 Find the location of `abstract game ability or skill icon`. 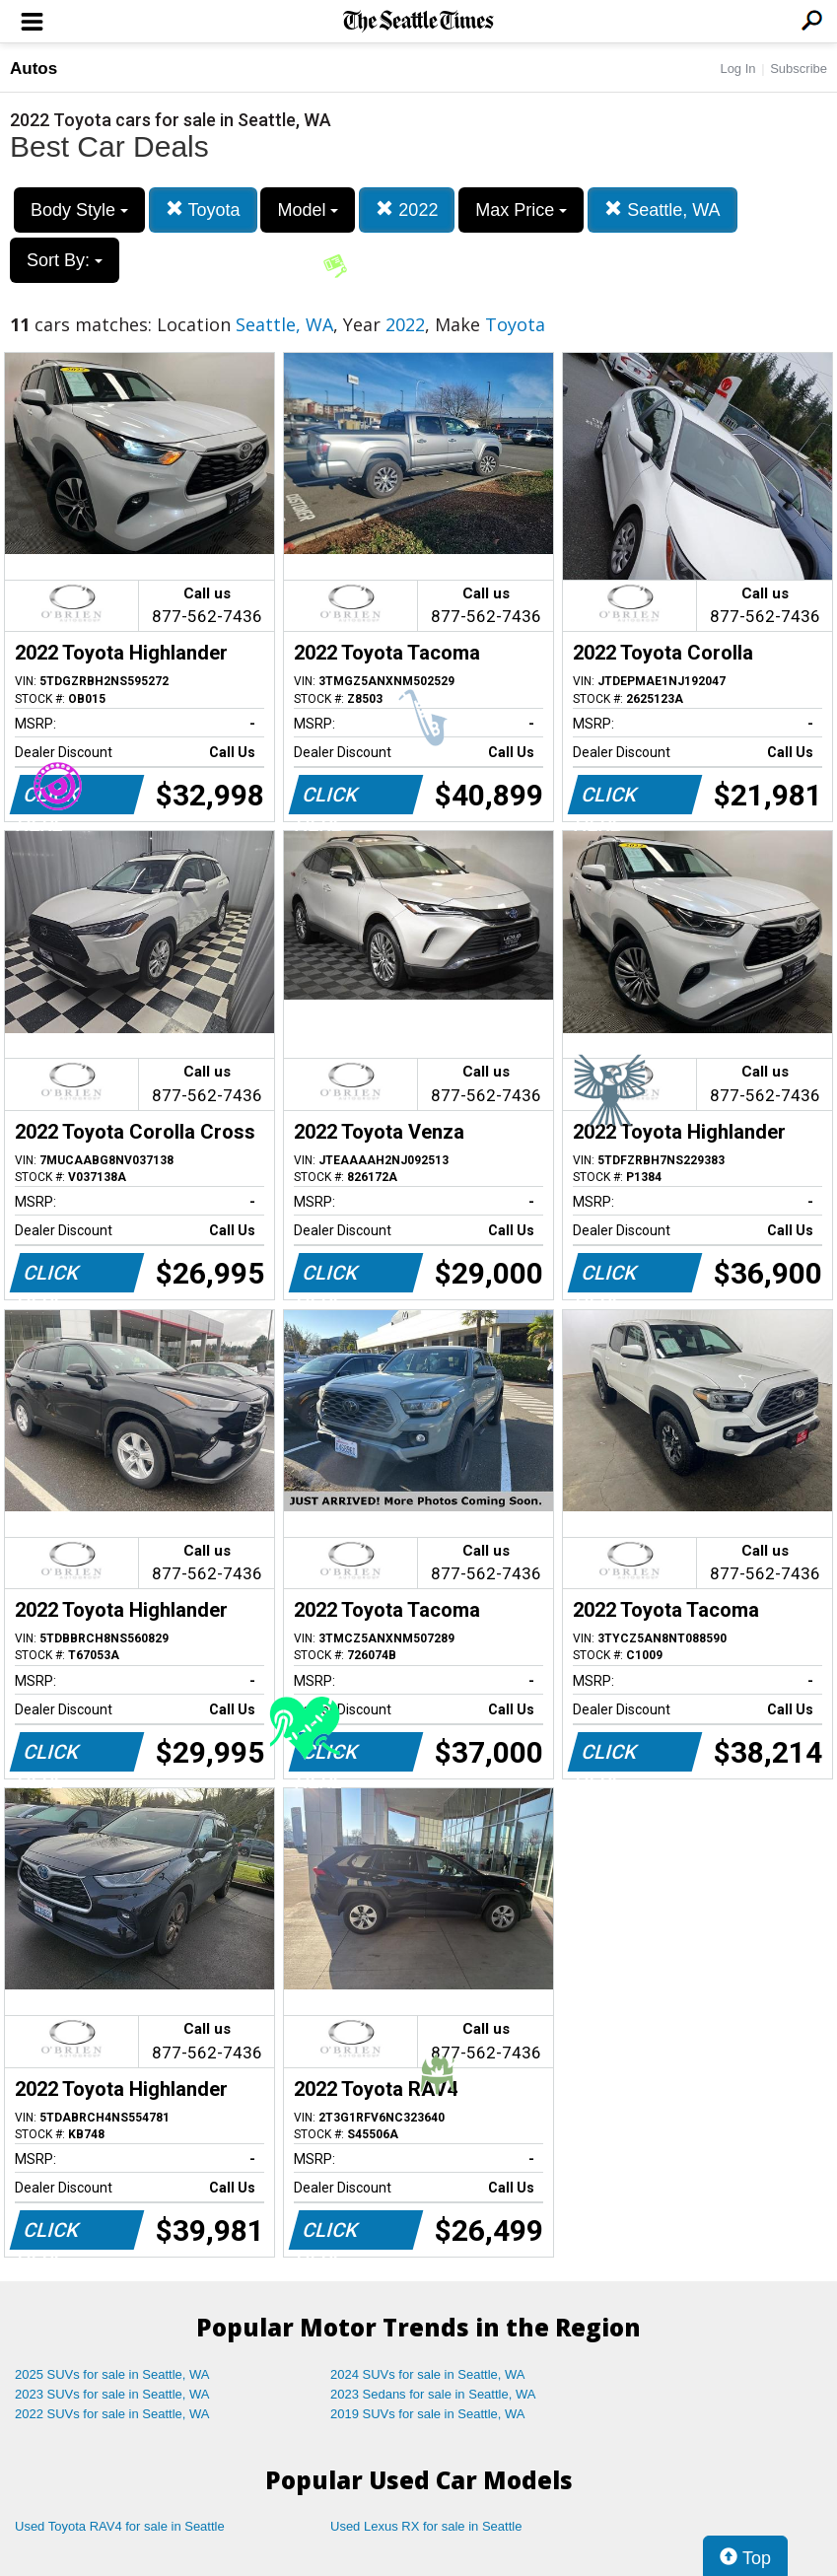

abstract game ability or skill icon is located at coordinates (57, 786).